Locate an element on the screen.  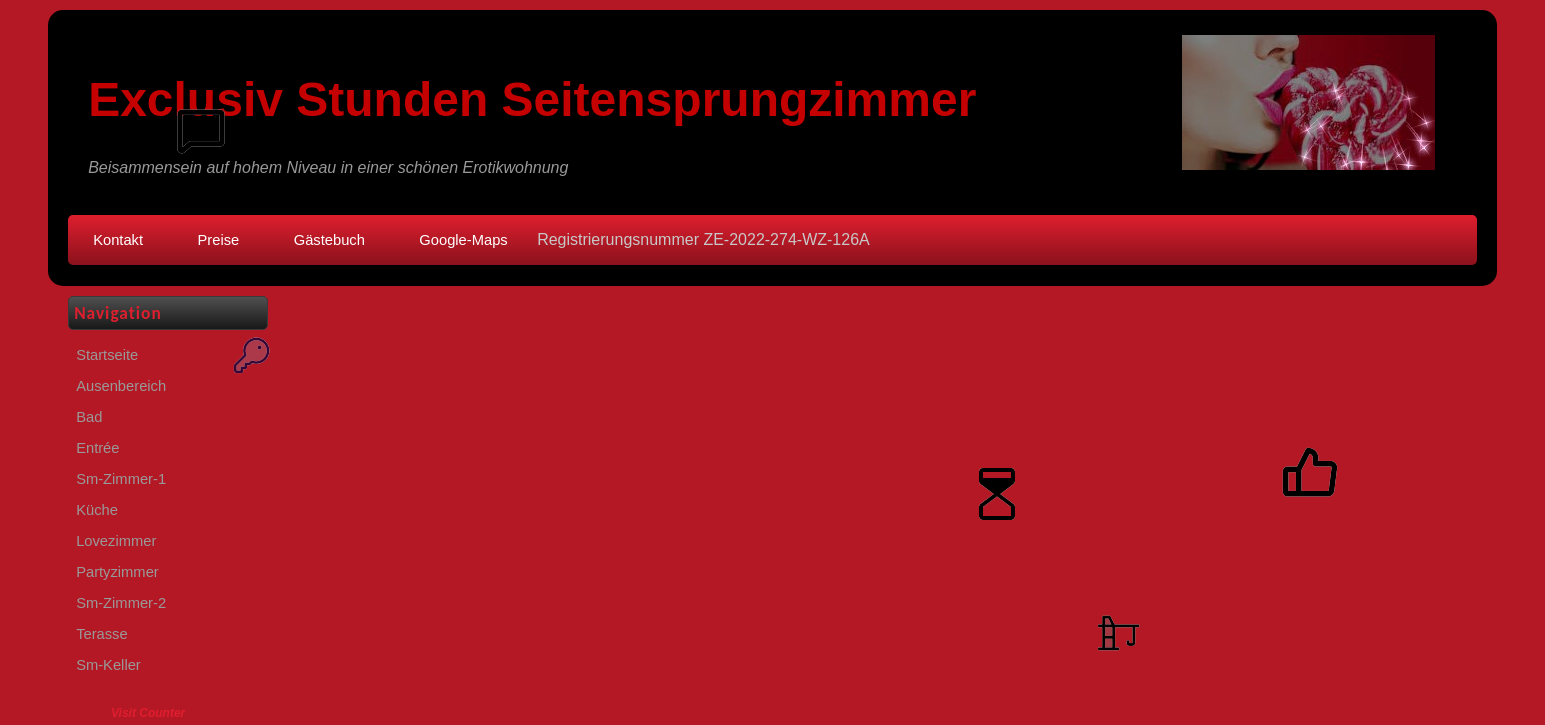
open chat or messaging is located at coordinates (201, 128).